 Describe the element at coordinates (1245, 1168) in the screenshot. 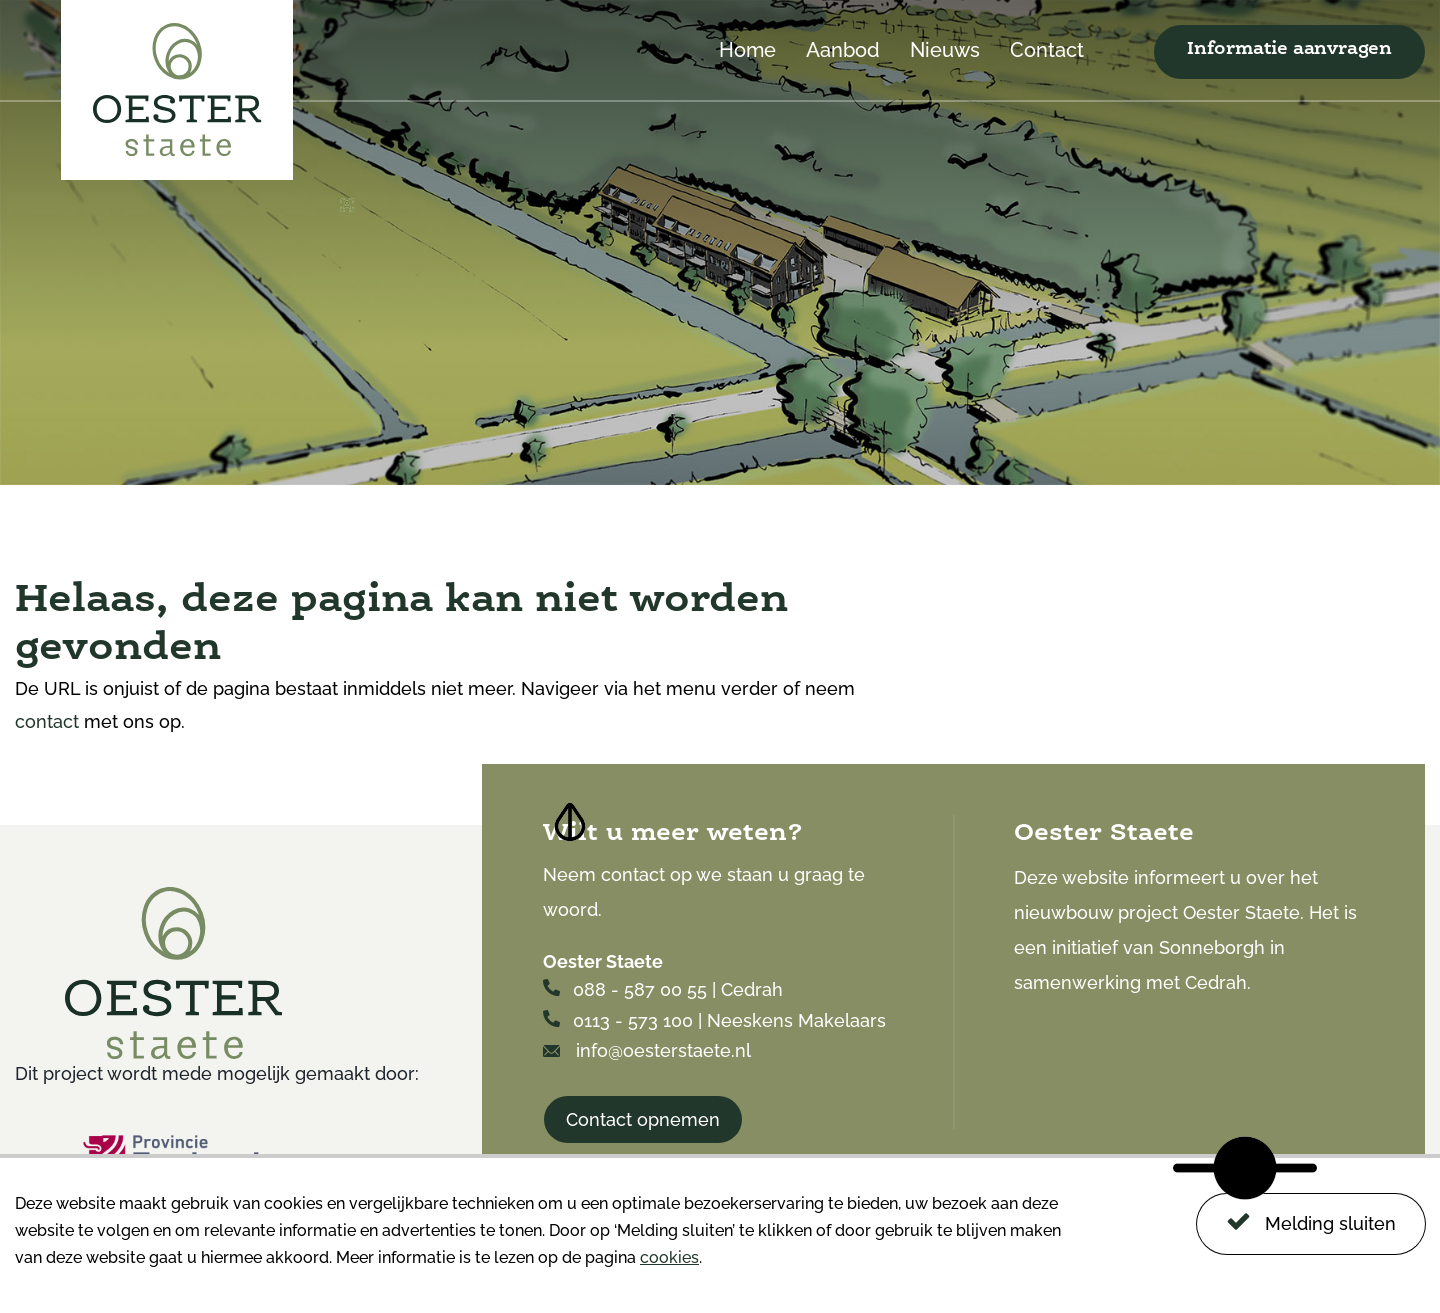

I see `view commit history in a git repository` at that location.